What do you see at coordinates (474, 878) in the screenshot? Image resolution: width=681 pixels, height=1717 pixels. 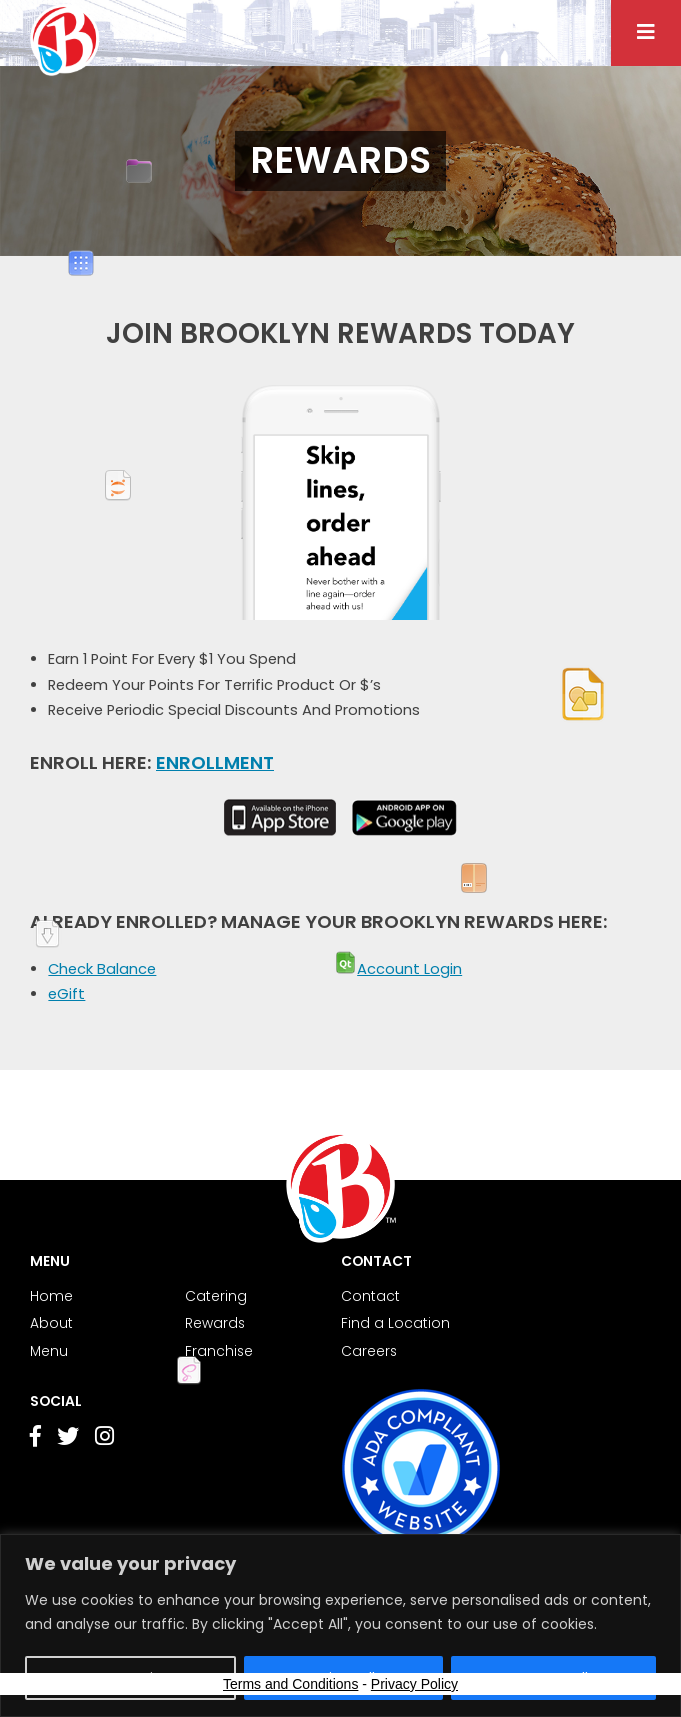 I see `a compressed or archived file` at bounding box center [474, 878].